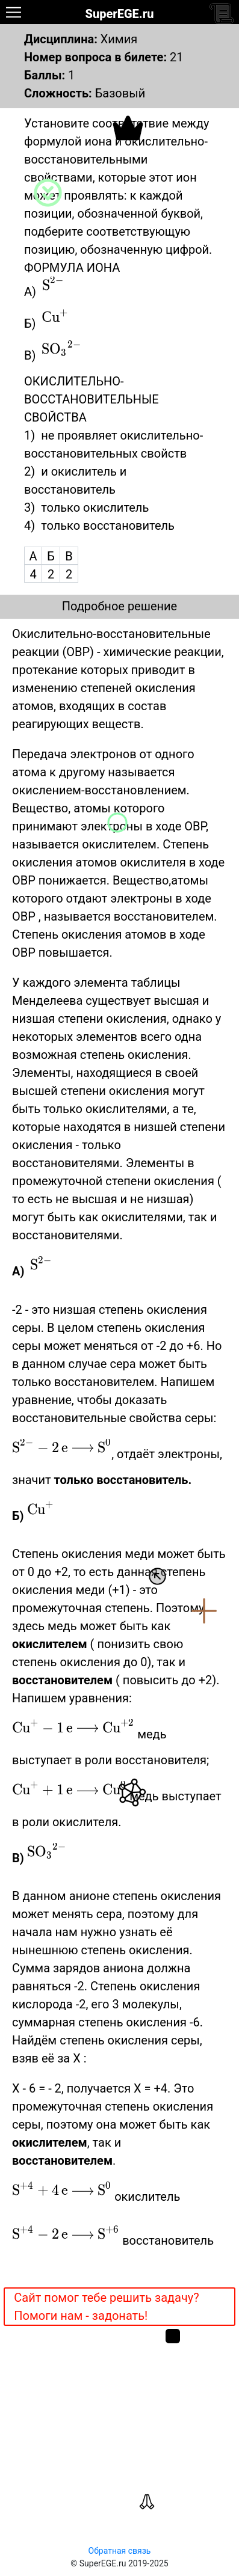 This screenshot has width=239, height=2576. Describe the element at coordinates (204, 1611) in the screenshot. I see `add a new item` at that location.